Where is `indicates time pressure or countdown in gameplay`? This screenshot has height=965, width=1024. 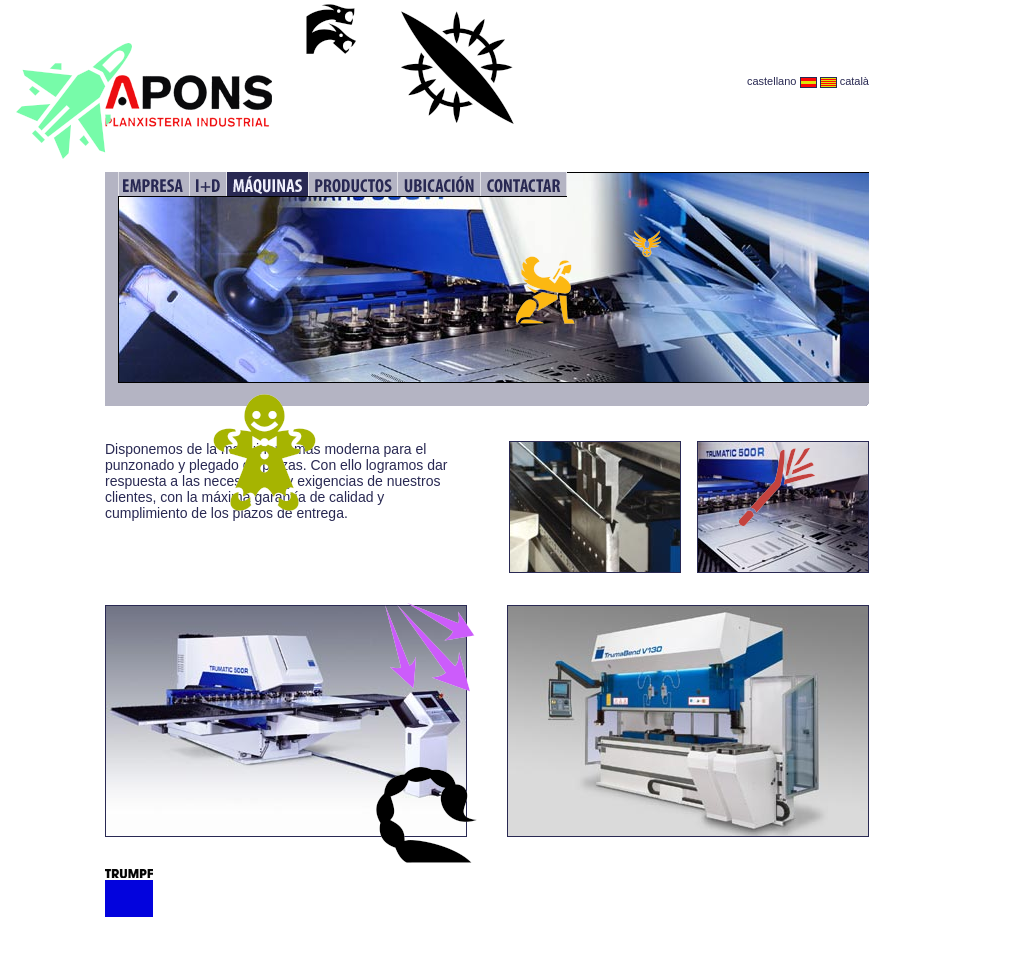
indicates time pressure or countdown in gameplay is located at coordinates (456, 68).